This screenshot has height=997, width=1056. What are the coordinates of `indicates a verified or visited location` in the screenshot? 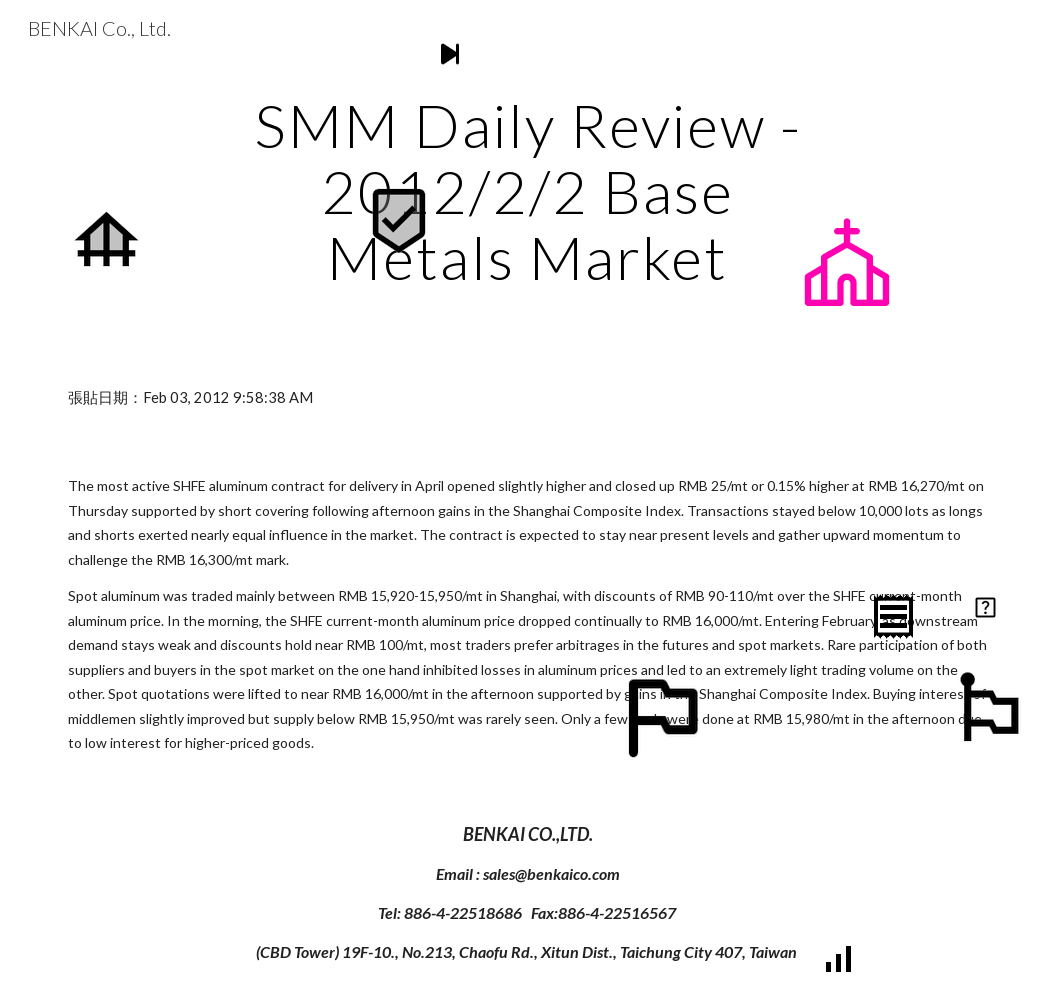 It's located at (399, 221).